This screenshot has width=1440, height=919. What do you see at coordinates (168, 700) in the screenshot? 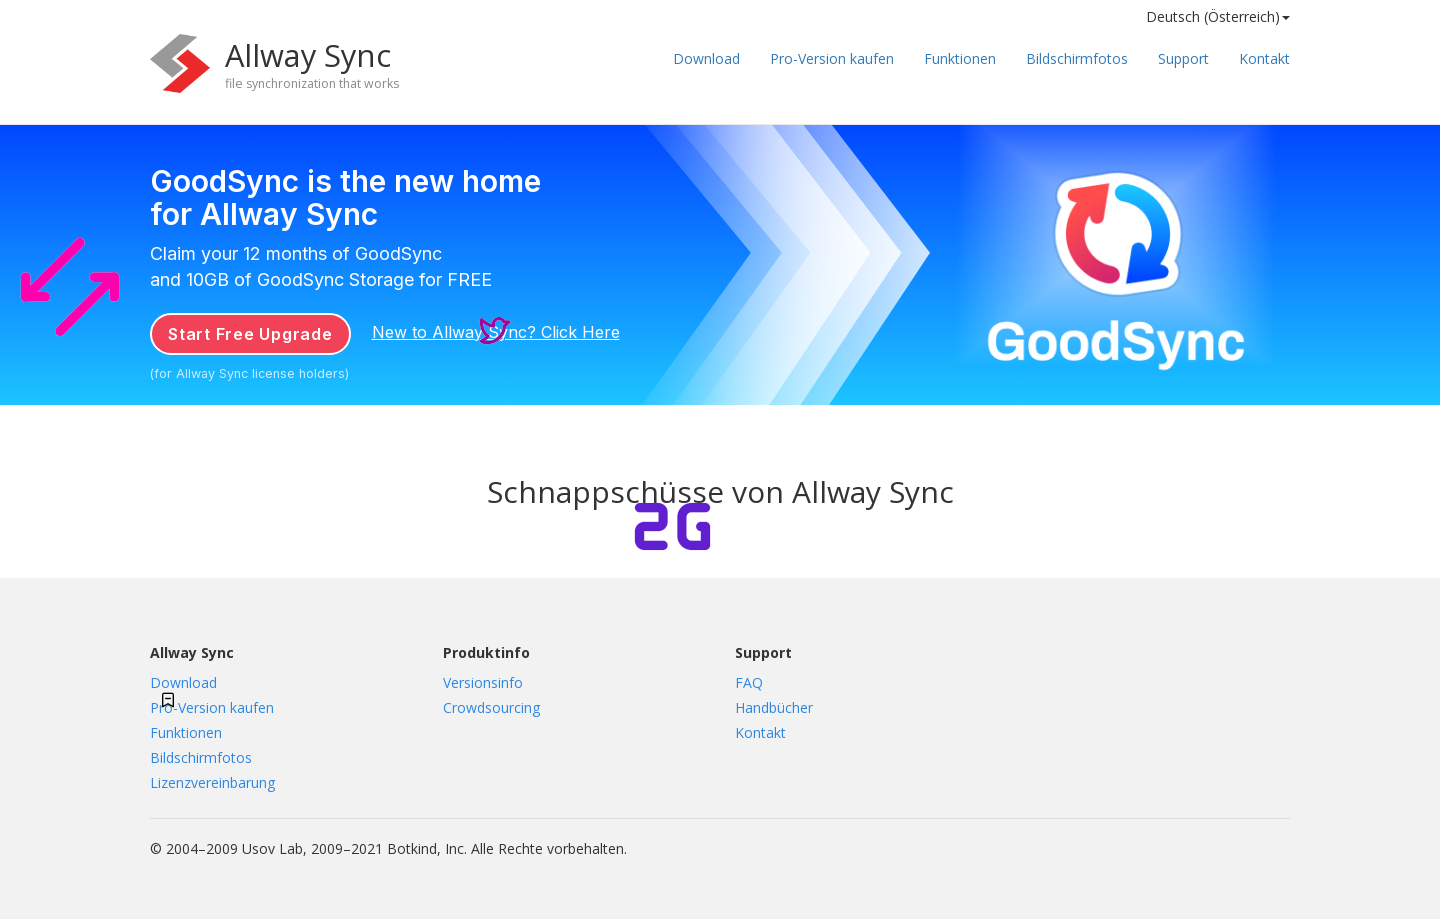
I see `remove from saved bookmarks` at bounding box center [168, 700].